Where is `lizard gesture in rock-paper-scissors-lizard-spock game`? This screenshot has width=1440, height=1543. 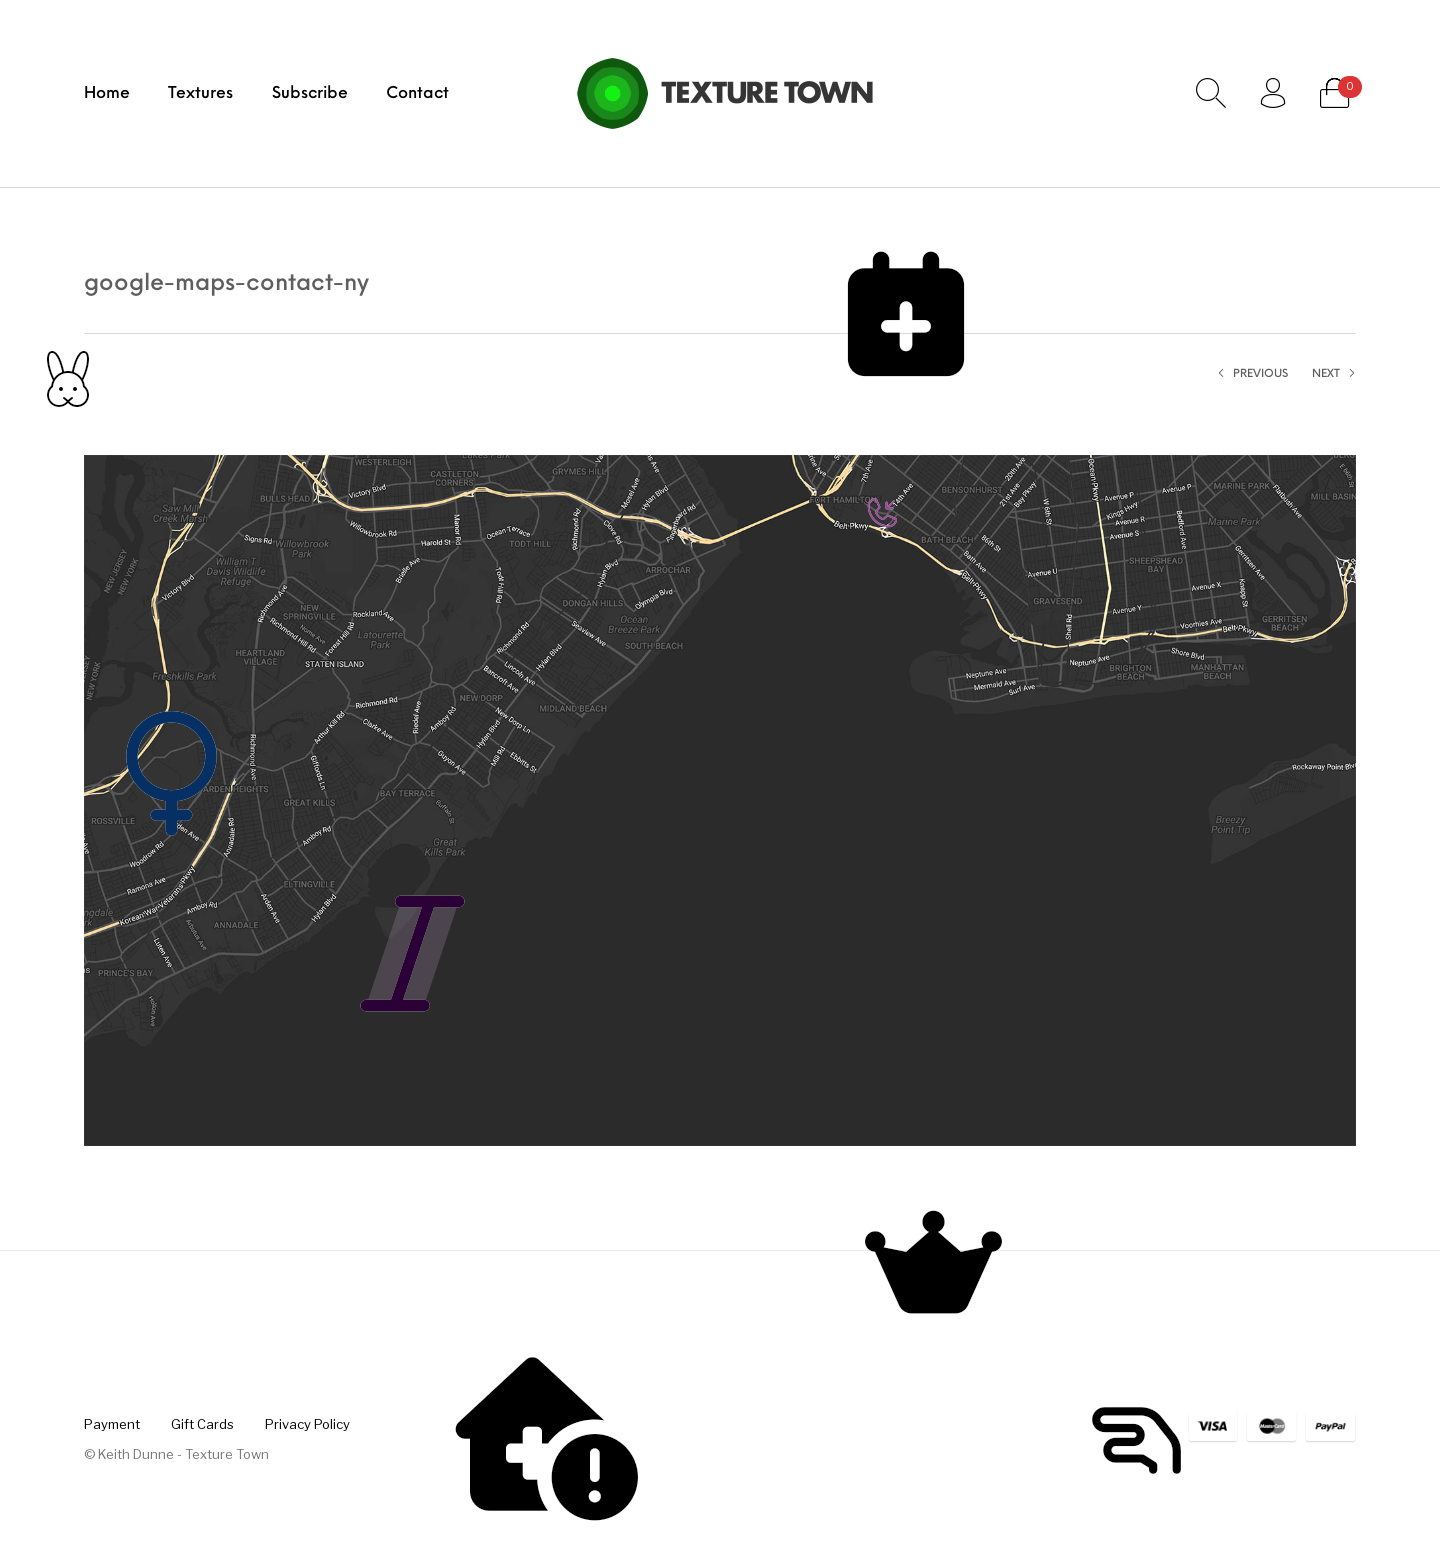 lizard gesture in rock-paper-scissors-lizard-spock game is located at coordinates (1136, 1440).